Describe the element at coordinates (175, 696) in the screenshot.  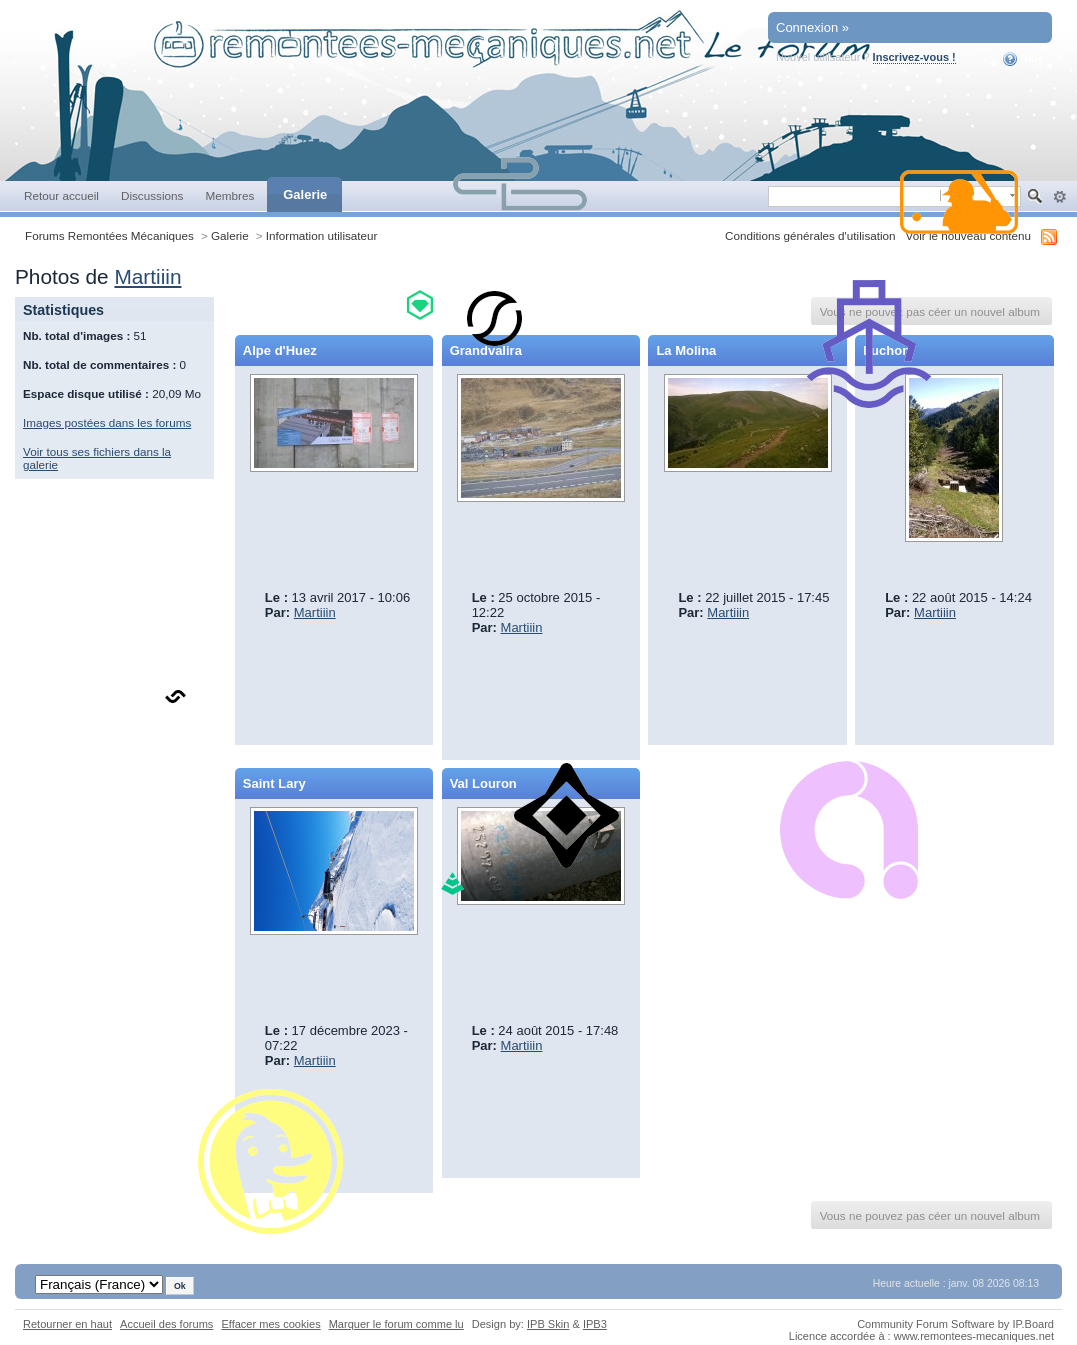
I see `semaphore ci logo` at that location.